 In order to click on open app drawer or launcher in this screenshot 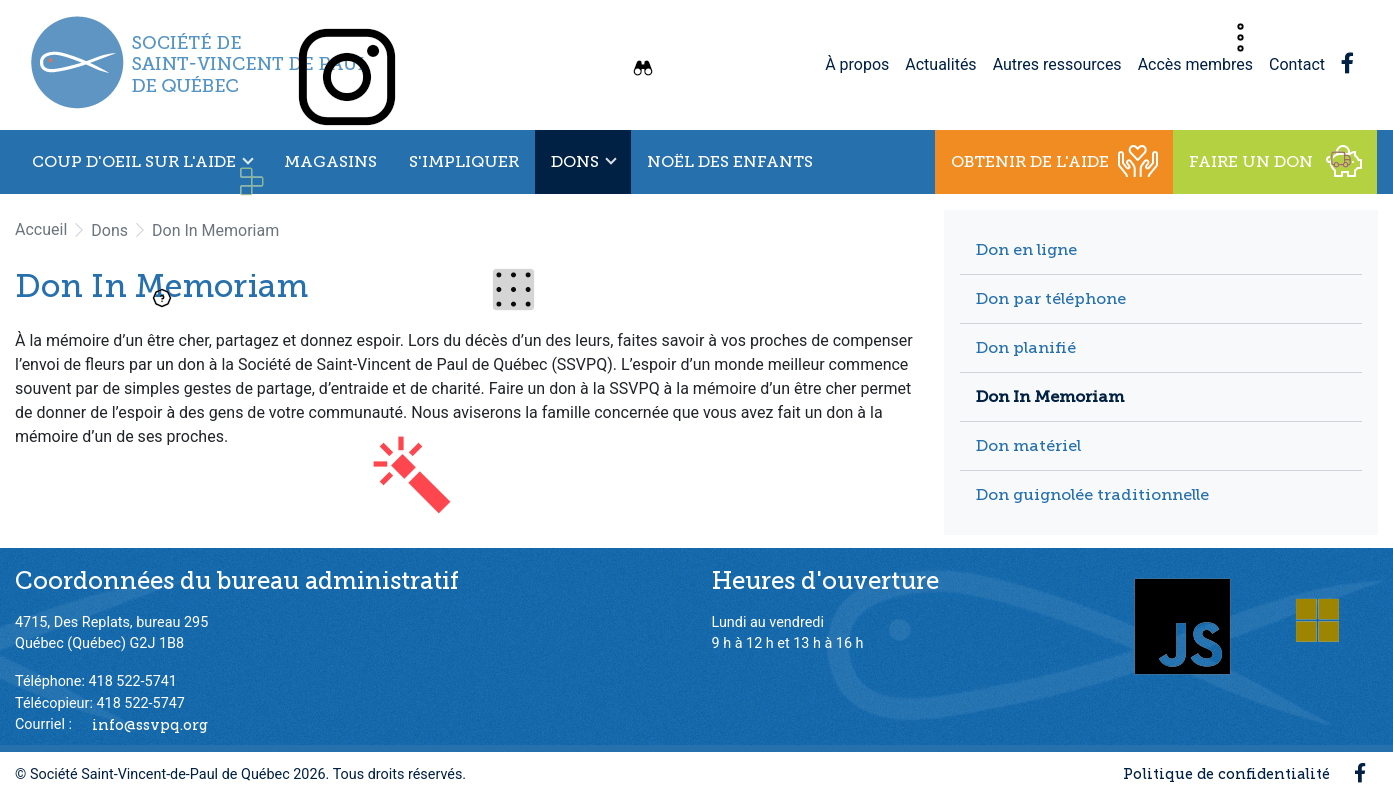, I will do `click(513, 289)`.